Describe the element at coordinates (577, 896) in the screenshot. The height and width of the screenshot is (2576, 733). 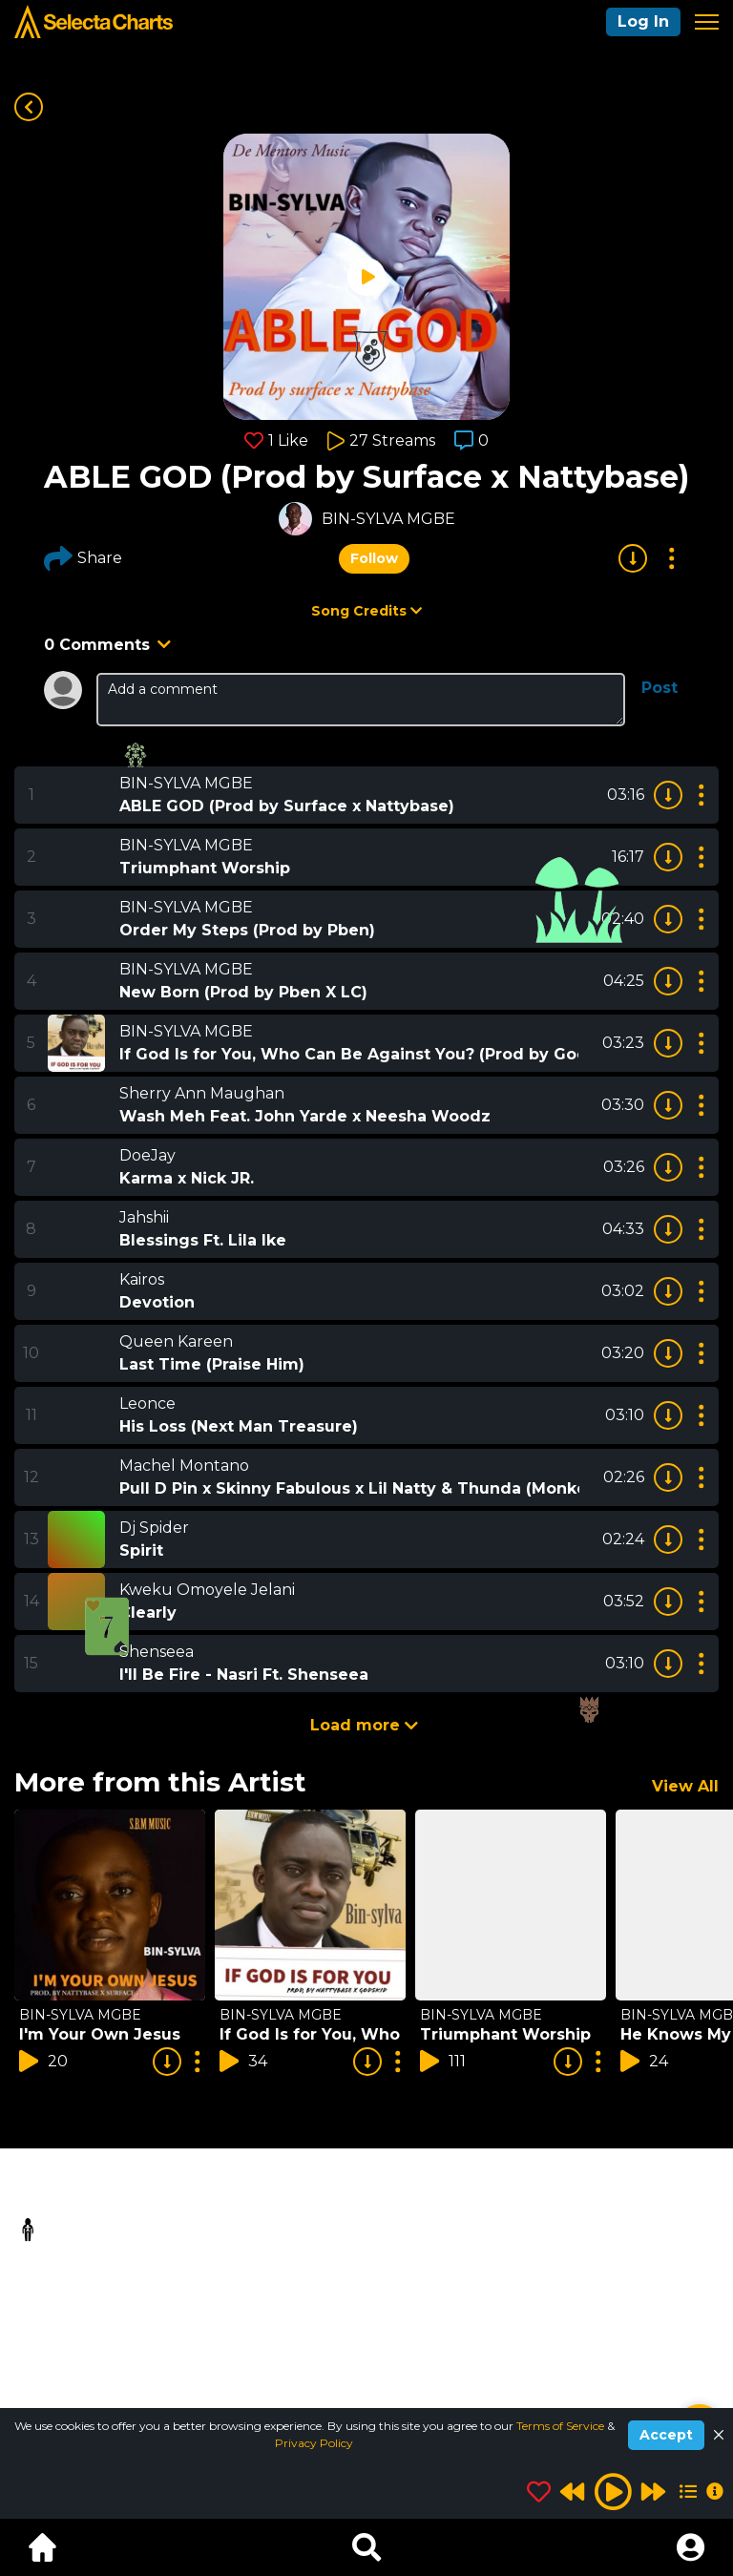
I see `forage for mushrooms in the wild` at that location.